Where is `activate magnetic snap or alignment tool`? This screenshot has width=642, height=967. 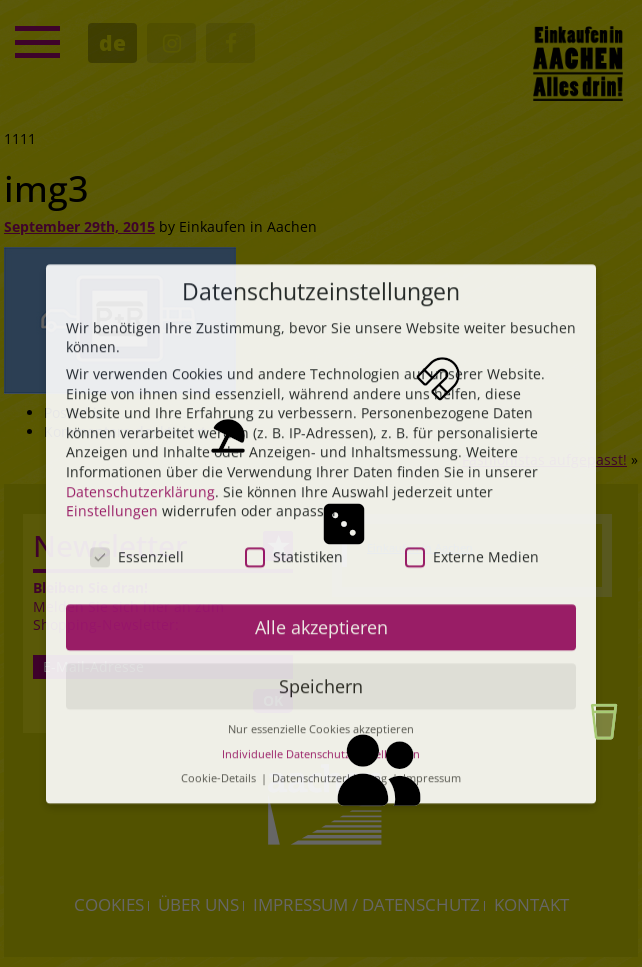 activate magnetic snap or alignment tool is located at coordinates (439, 378).